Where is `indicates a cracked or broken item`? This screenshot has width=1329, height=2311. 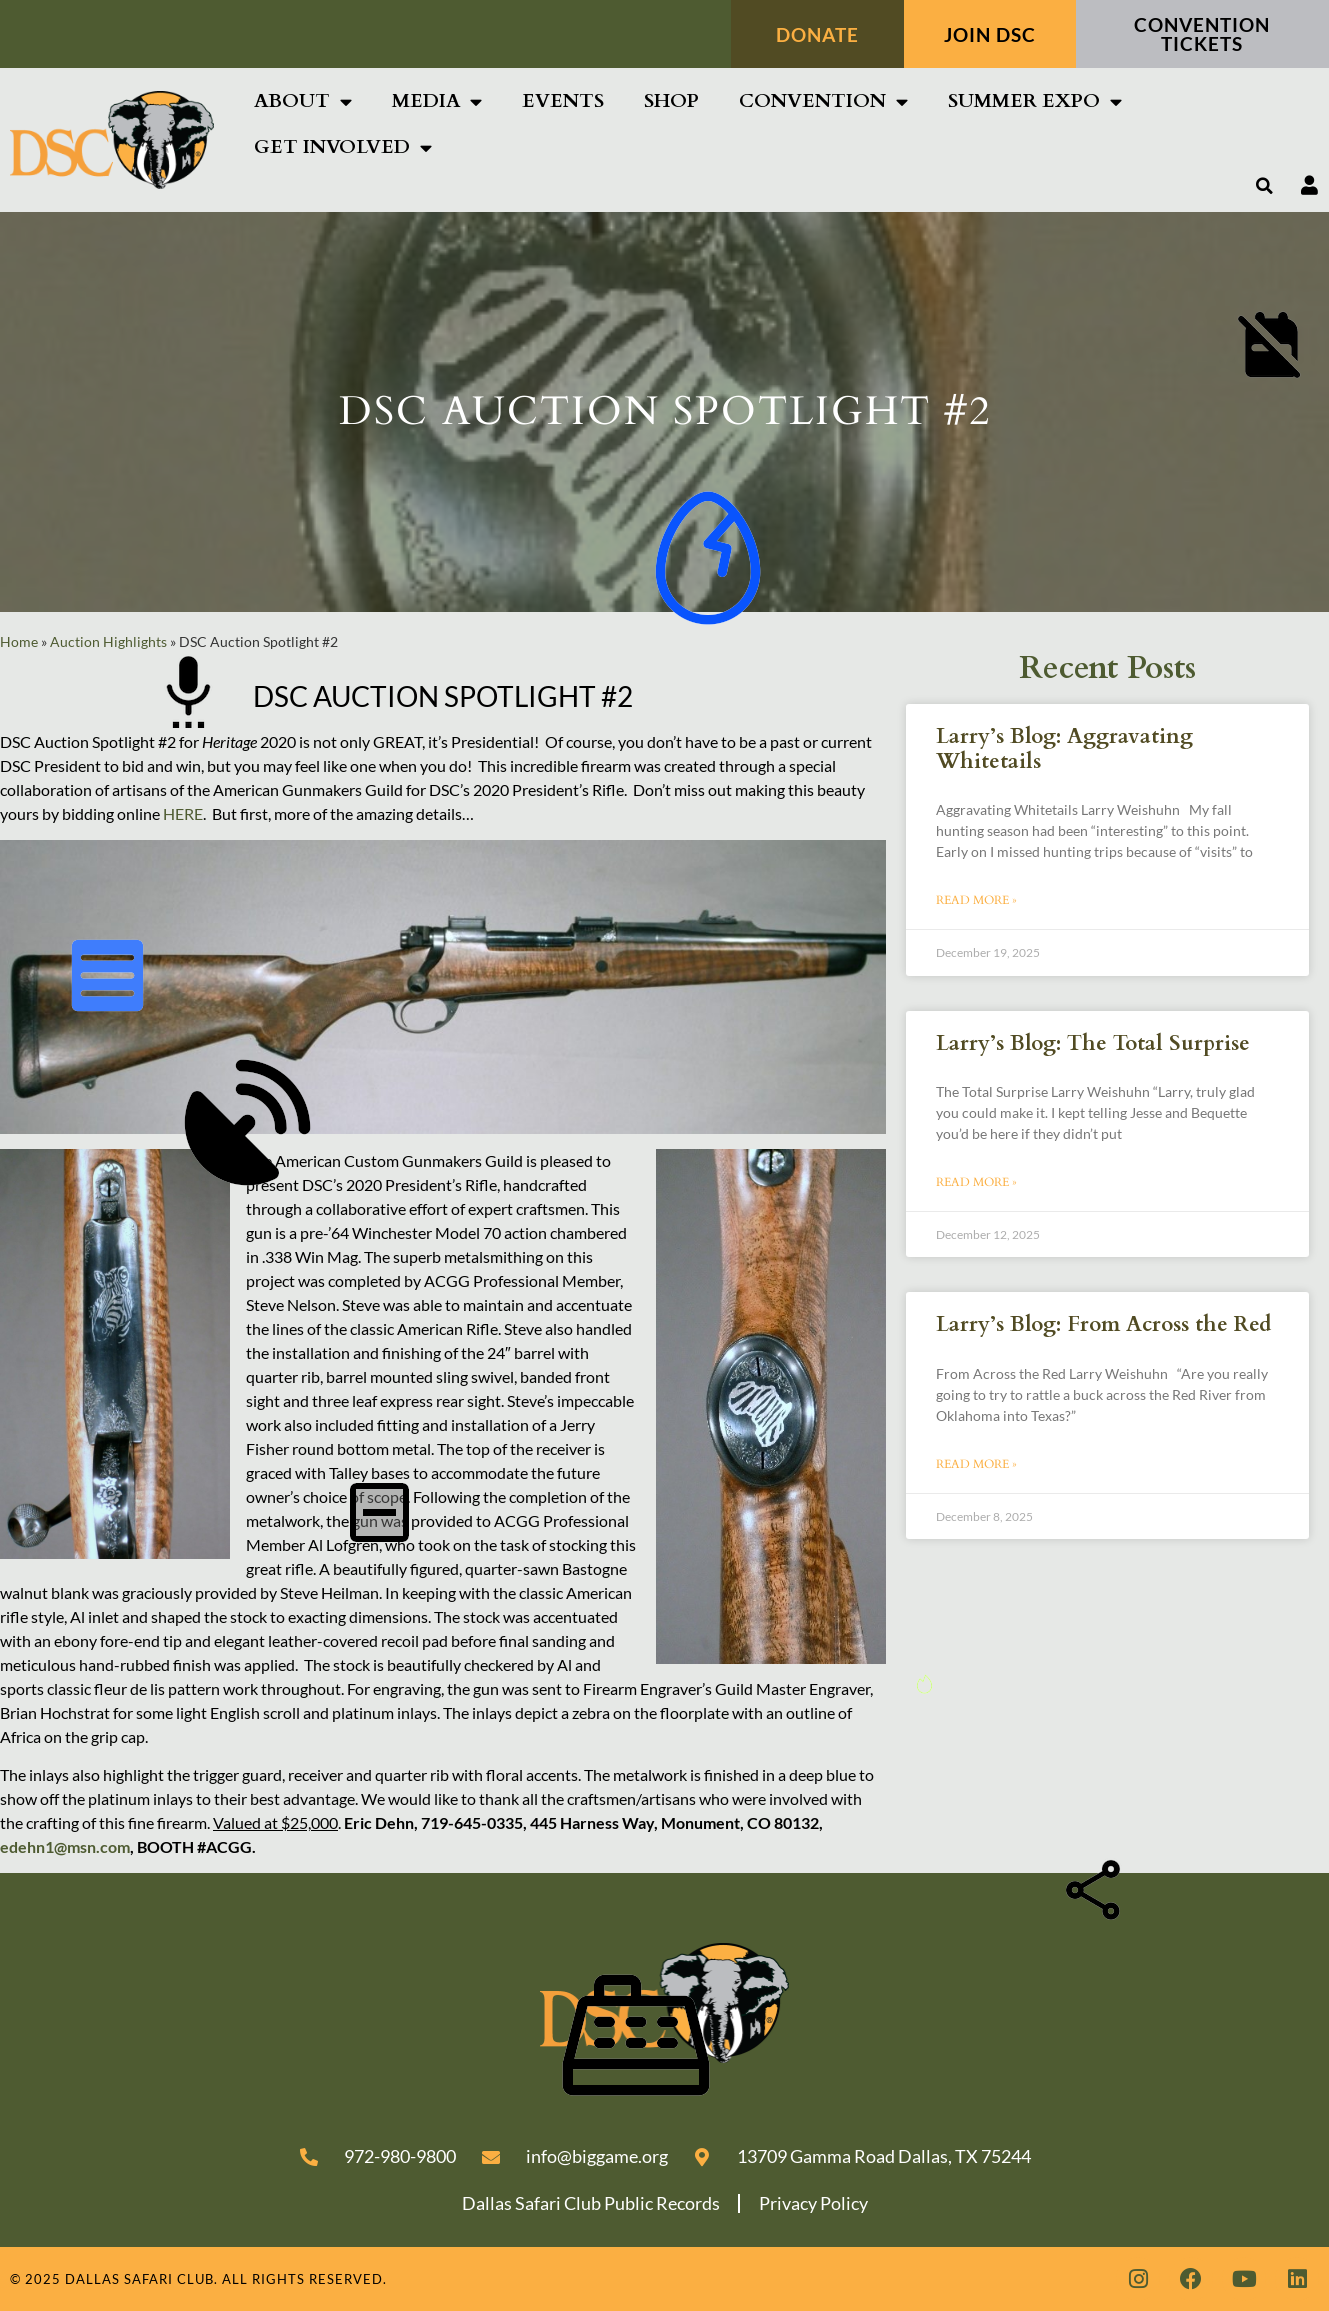
indicates a cracked or broken item is located at coordinates (708, 558).